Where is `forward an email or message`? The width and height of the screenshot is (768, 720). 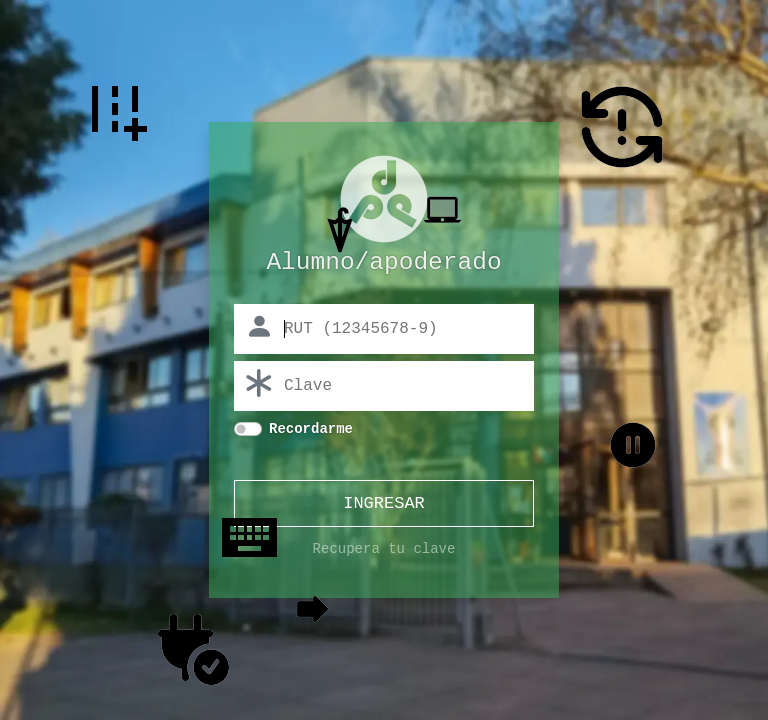
forward an email or message is located at coordinates (313, 609).